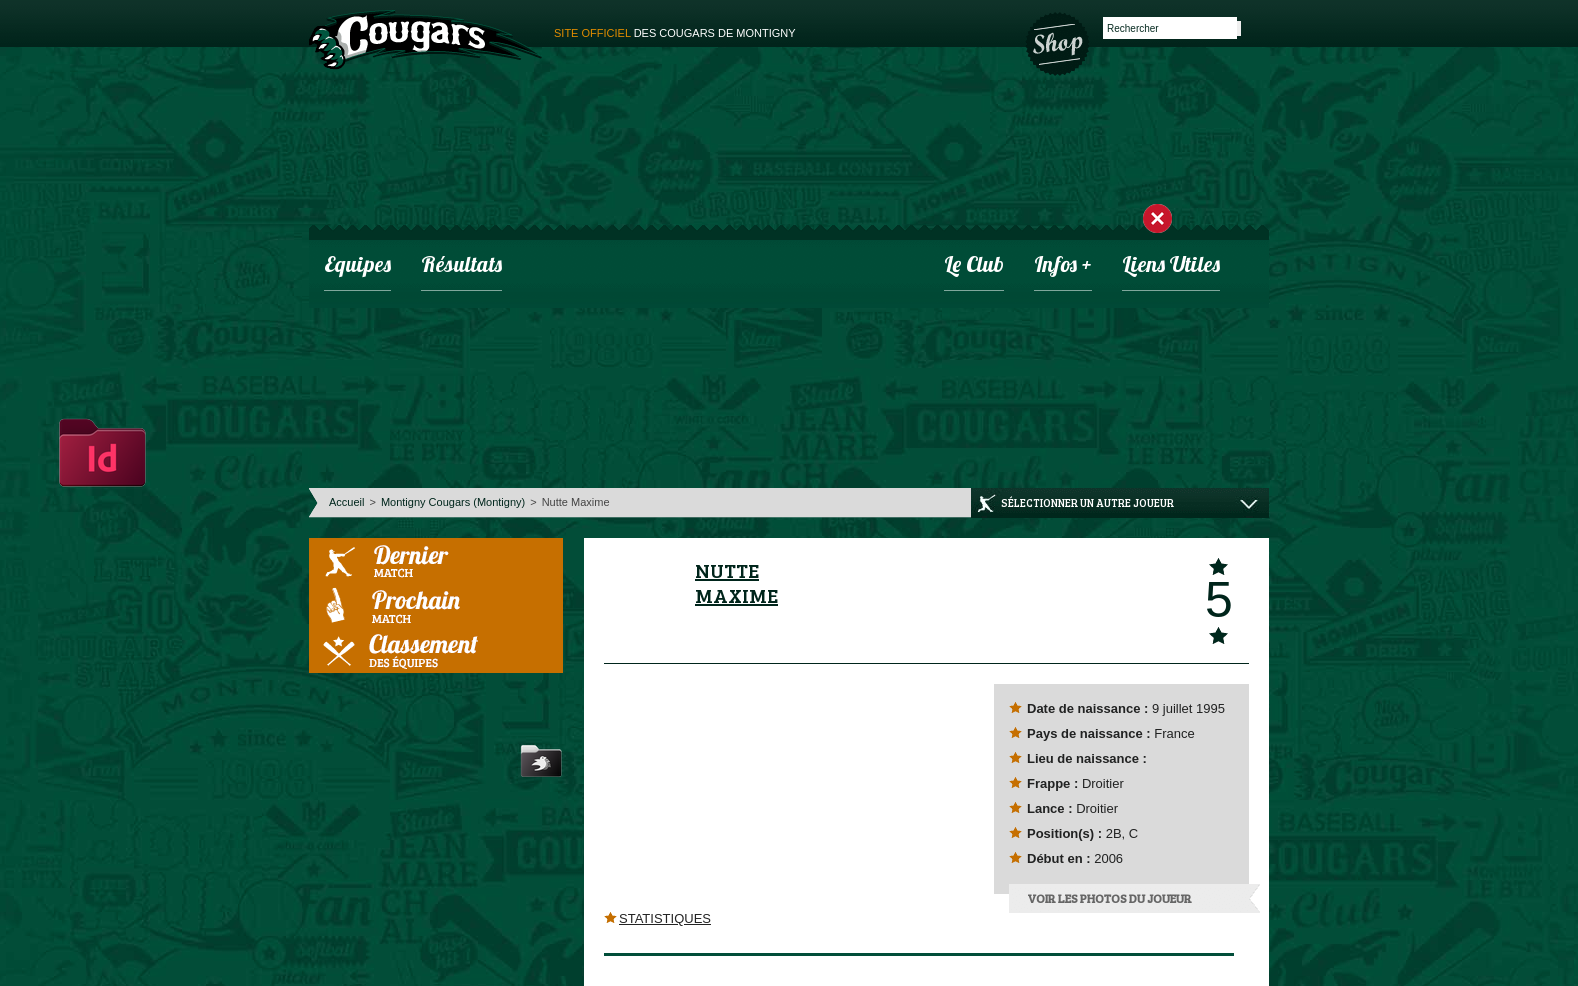 The image size is (1578, 986). What do you see at coordinates (1157, 218) in the screenshot?
I see `dismiss or cancel a dialog` at bounding box center [1157, 218].